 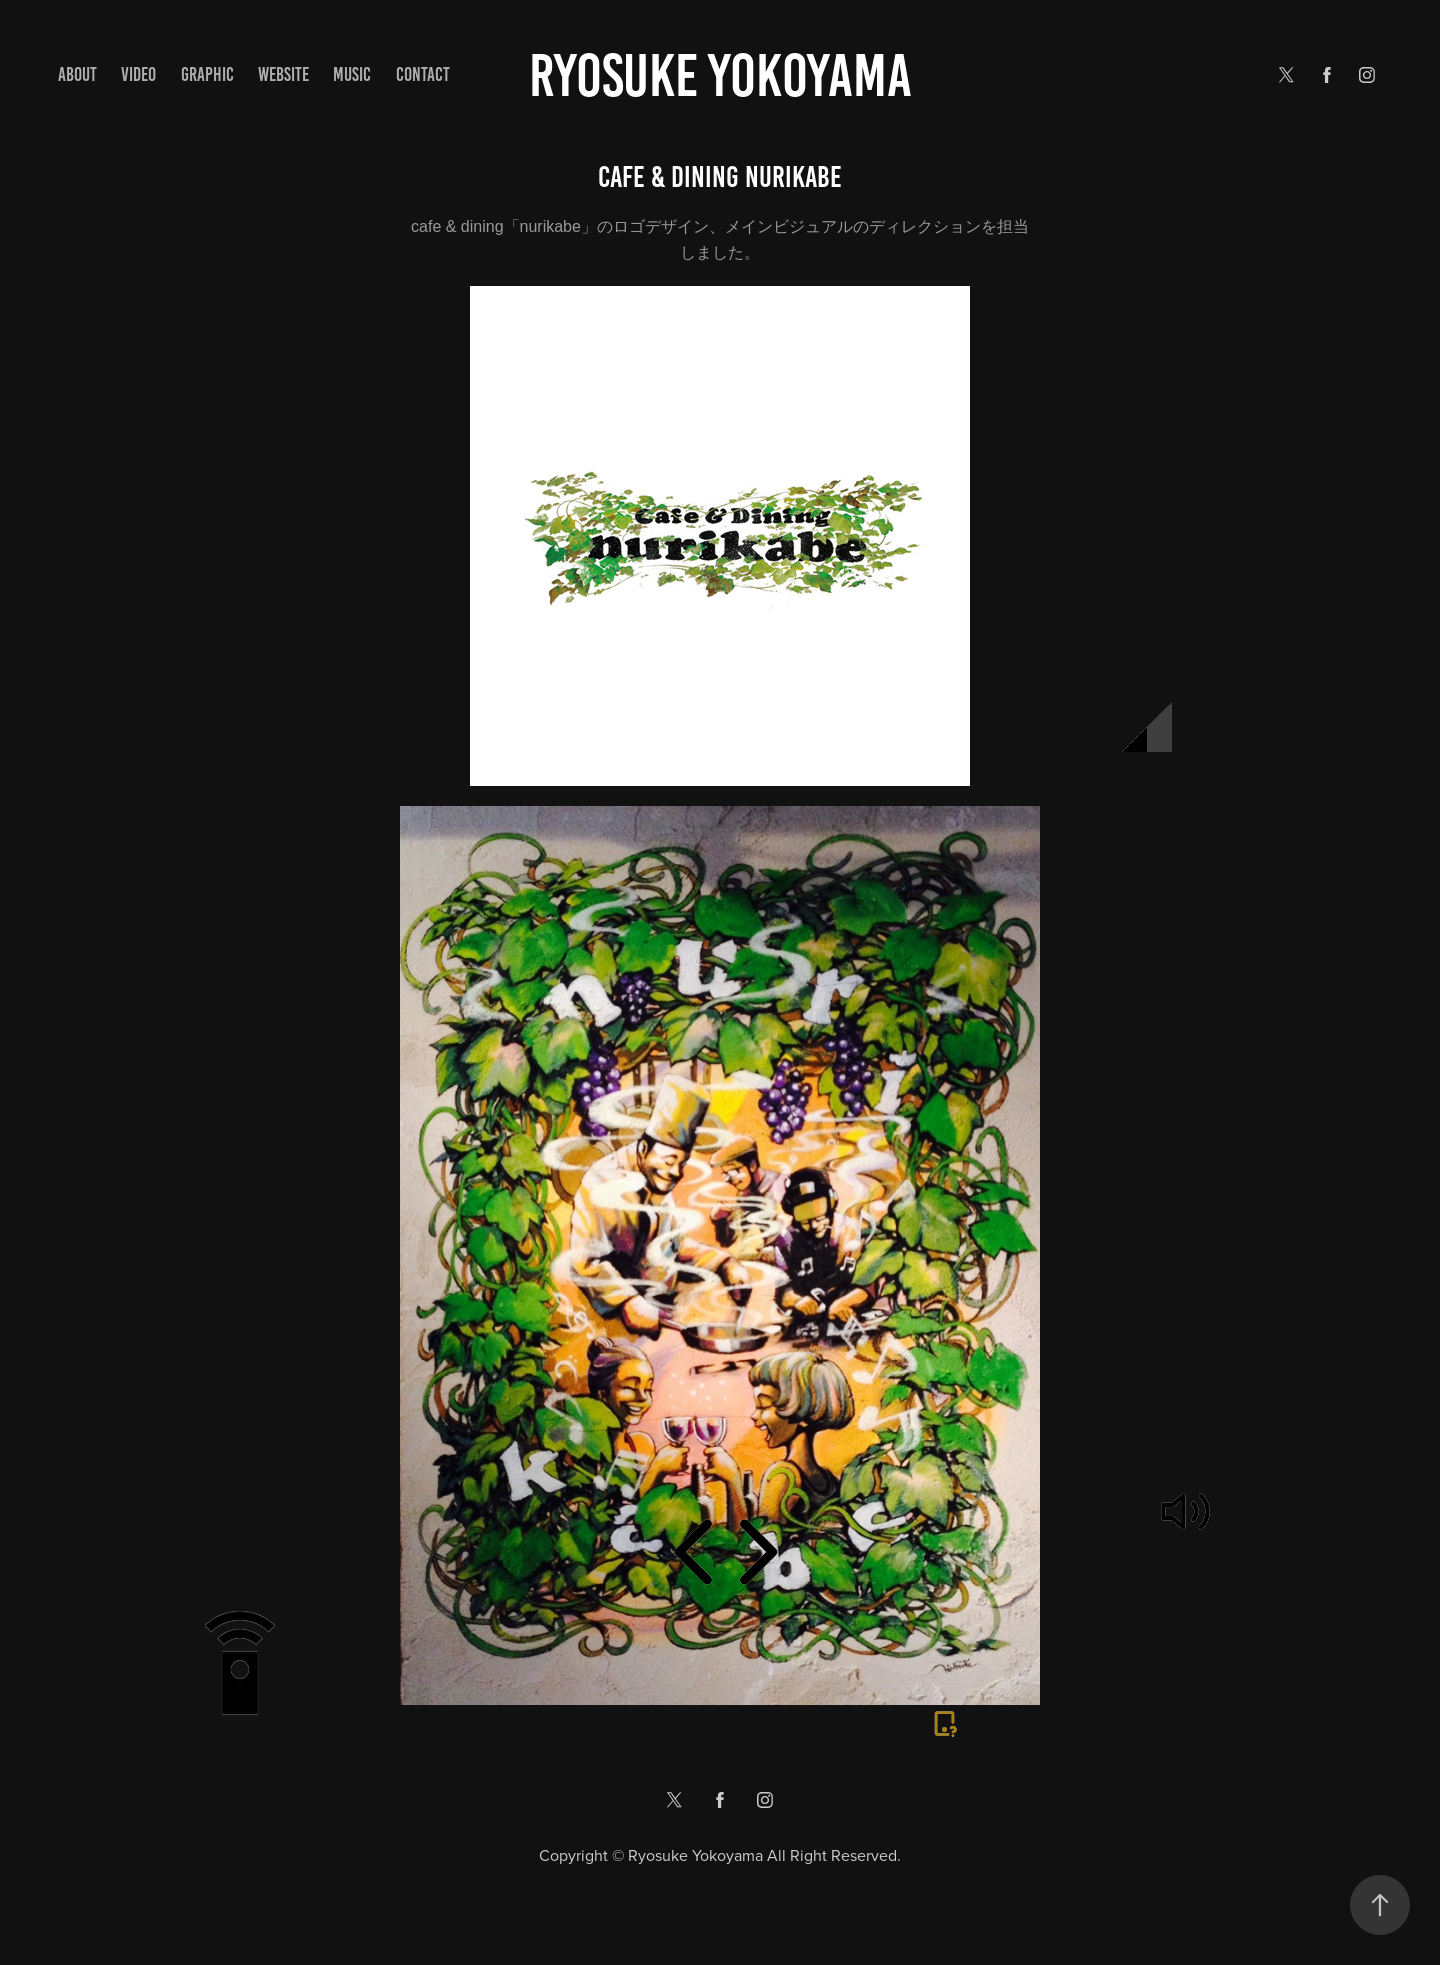 What do you see at coordinates (944, 1723) in the screenshot?
I see `tablet device help or support` at bounding box center [944, 1723].